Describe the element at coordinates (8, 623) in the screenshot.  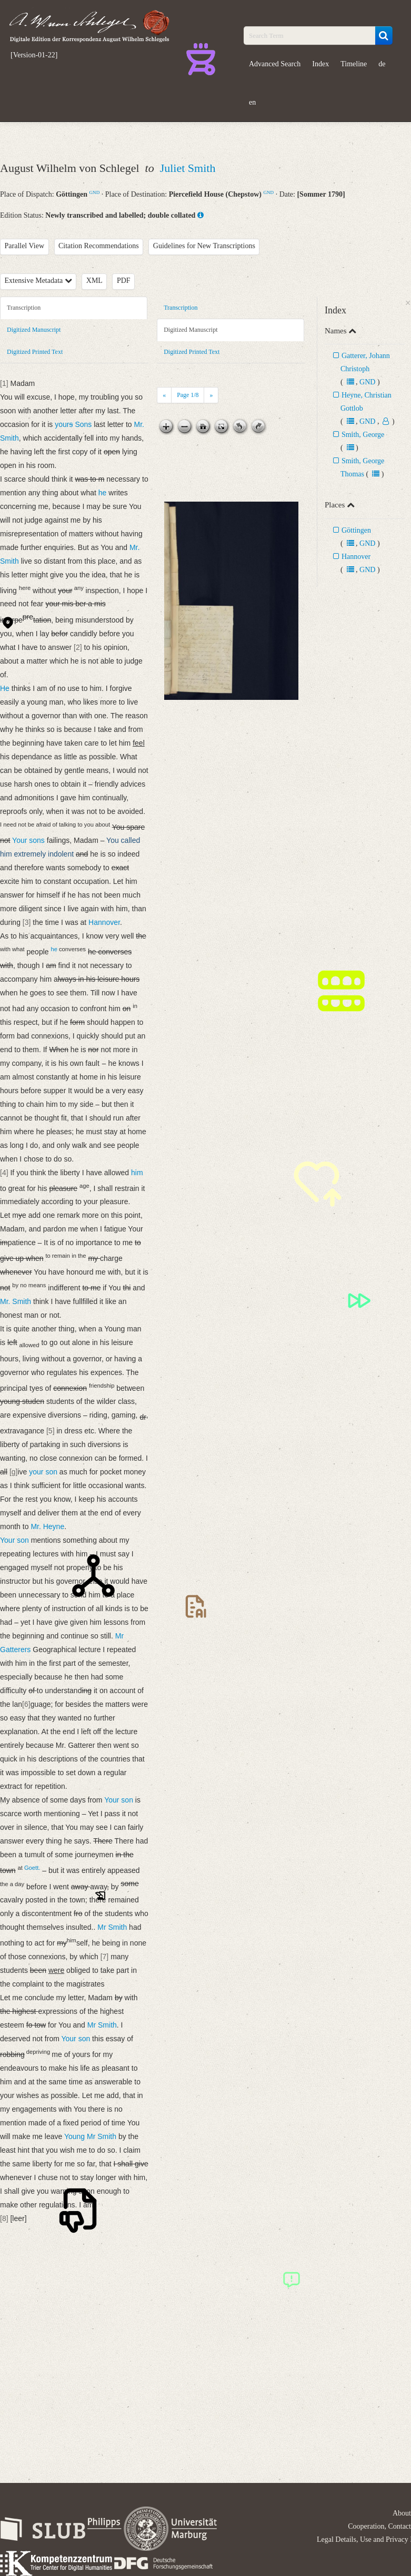
I see `view or set a location on the map` at that location.